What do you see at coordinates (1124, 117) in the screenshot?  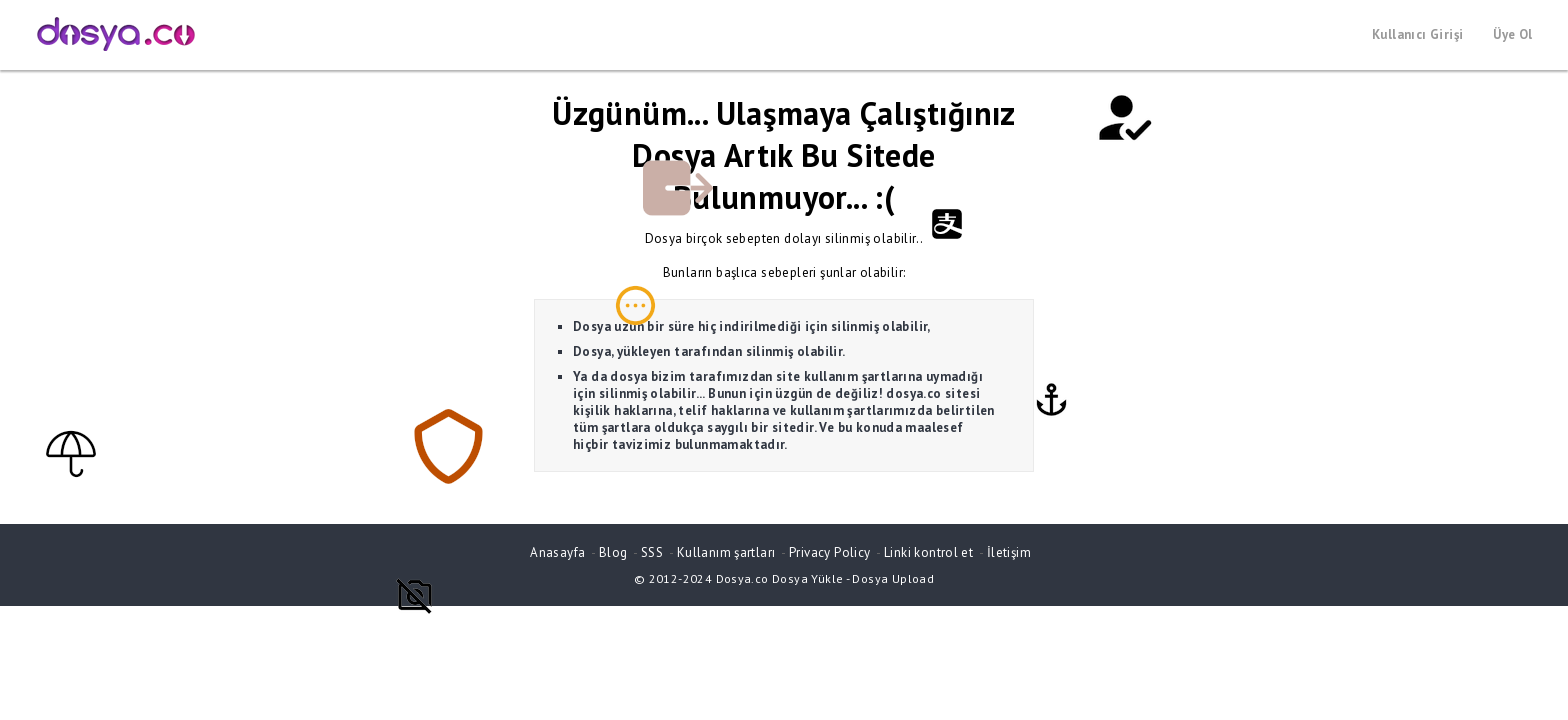 I see `user registration completed successfully` at bounding box center [1124, 117].